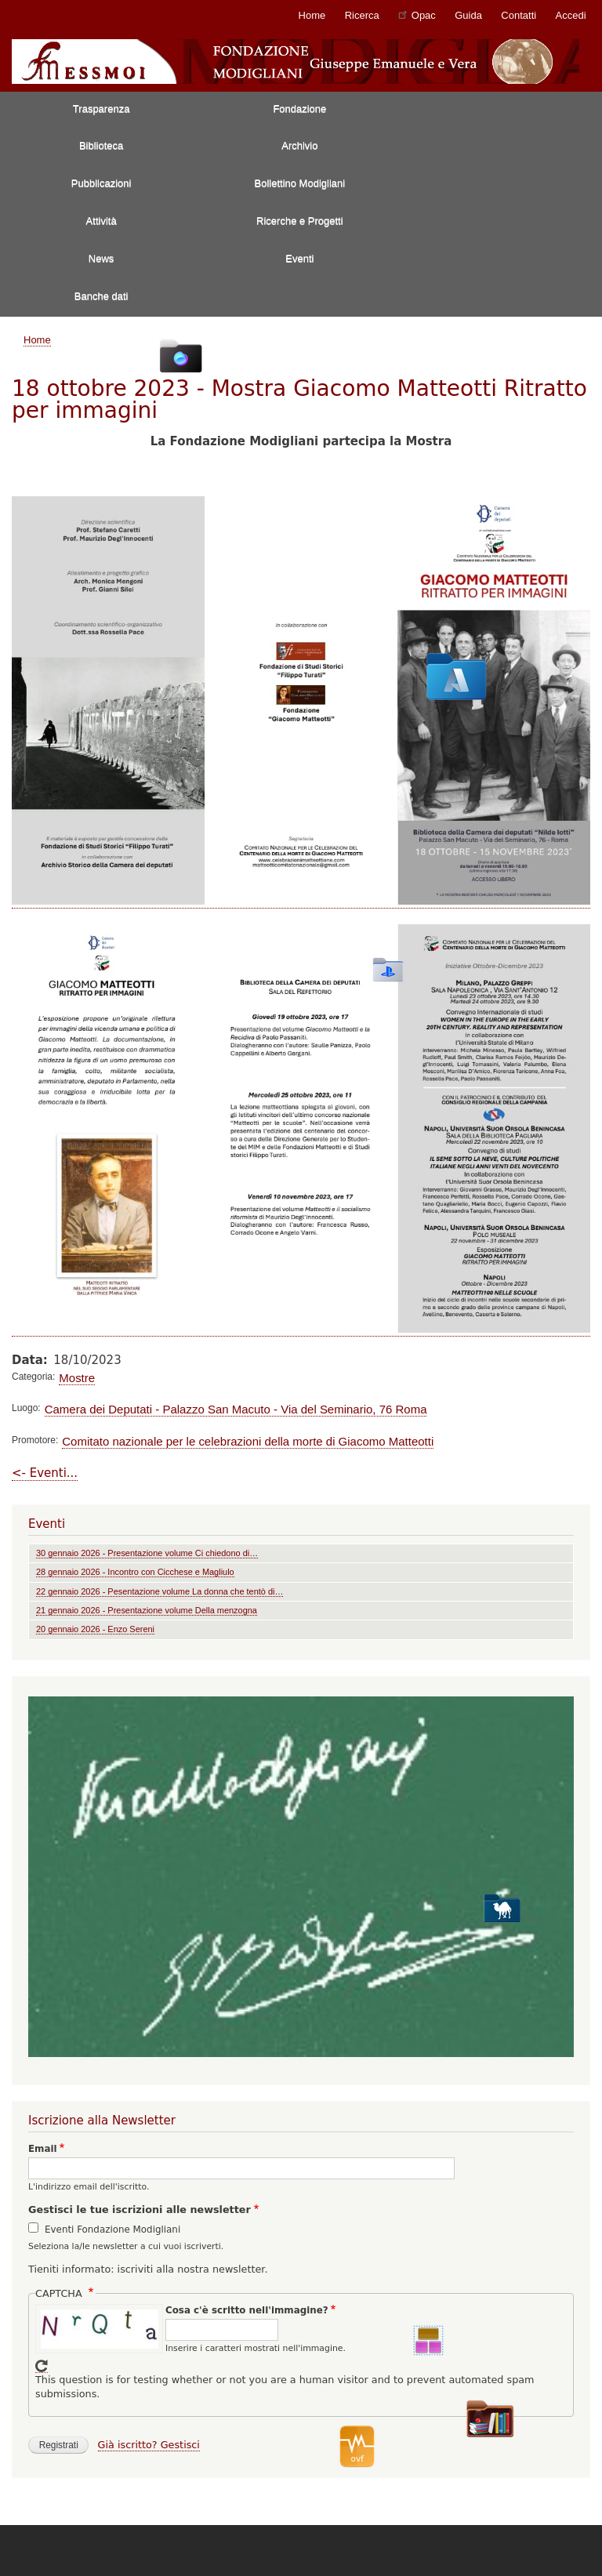 This screenshot has height=2576, width=602. What do you see at coordinates (456, 678) in the screenshot?
I see `open microsoft azure project folder` at bounding box center [456, 678].